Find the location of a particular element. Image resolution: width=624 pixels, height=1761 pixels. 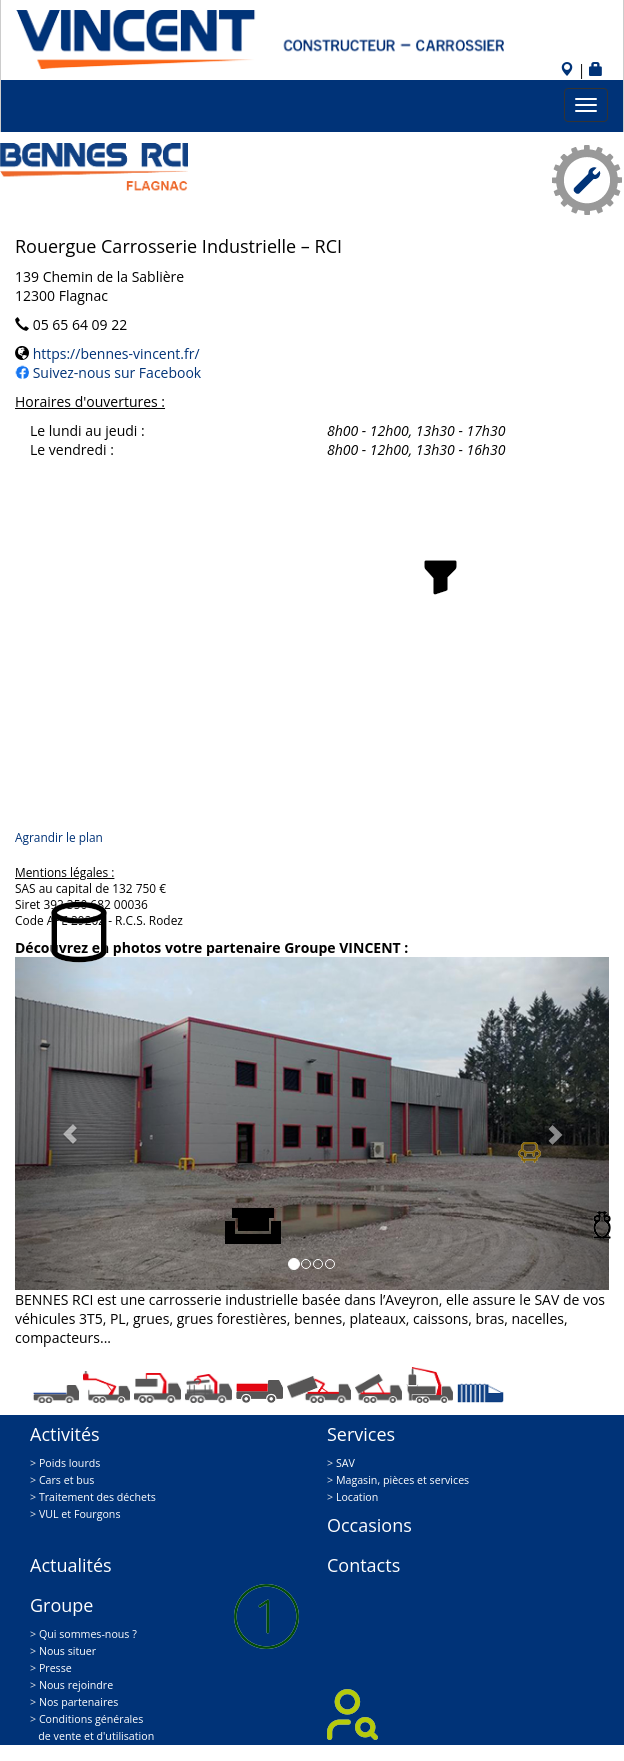

browse furniture or seating options is located at coordinates (529, 1152).